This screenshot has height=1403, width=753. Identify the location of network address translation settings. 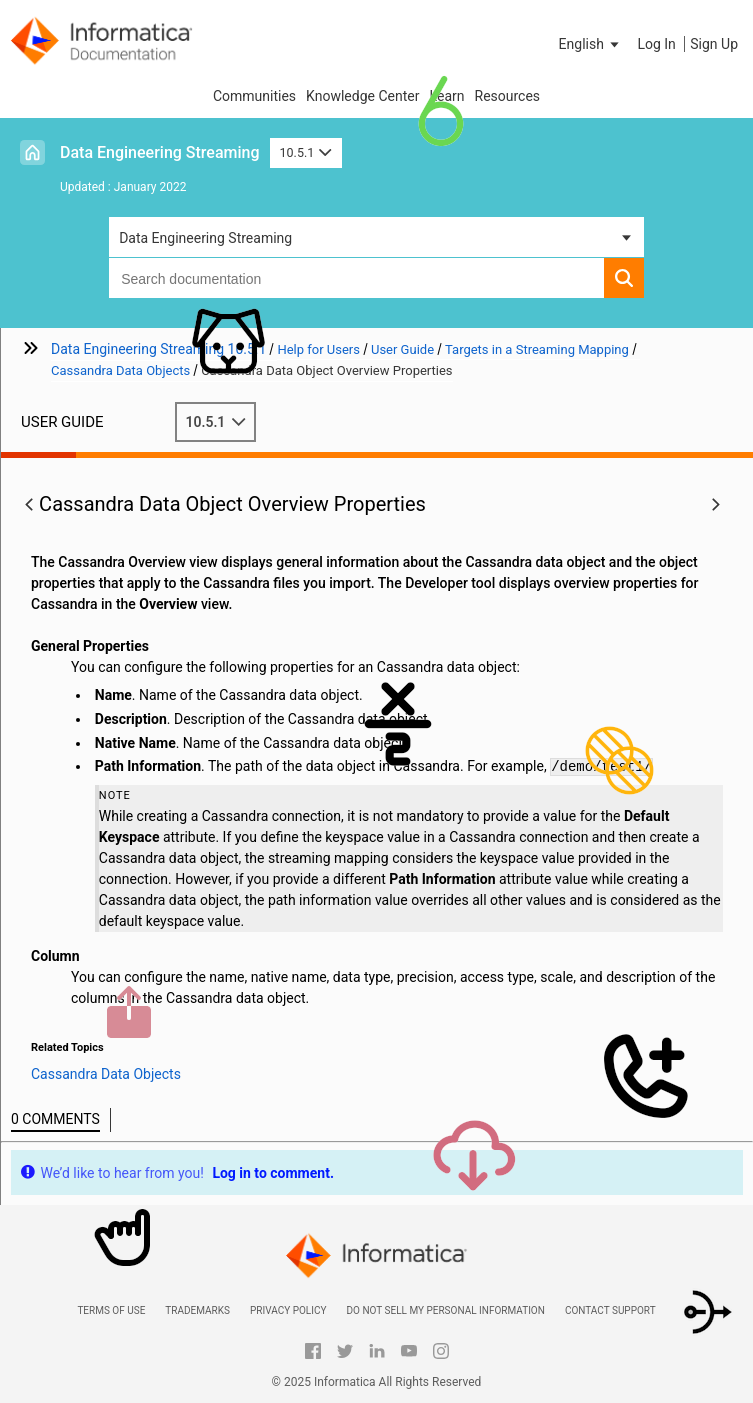
(708, 1312).